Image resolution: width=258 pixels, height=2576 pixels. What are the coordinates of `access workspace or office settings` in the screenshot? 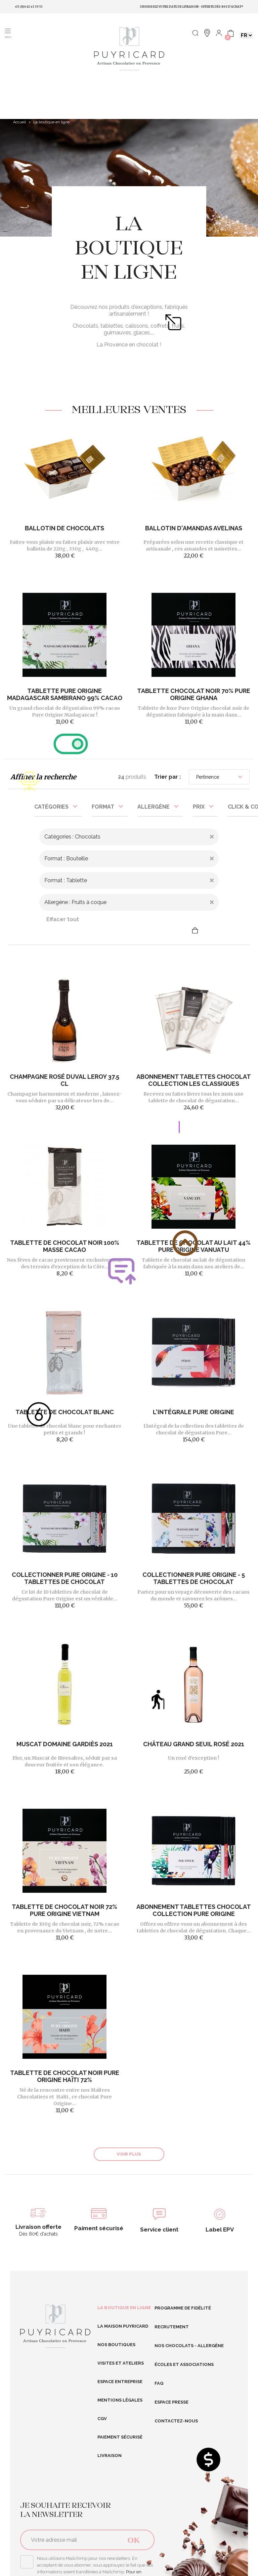 It's located at (29, 781).